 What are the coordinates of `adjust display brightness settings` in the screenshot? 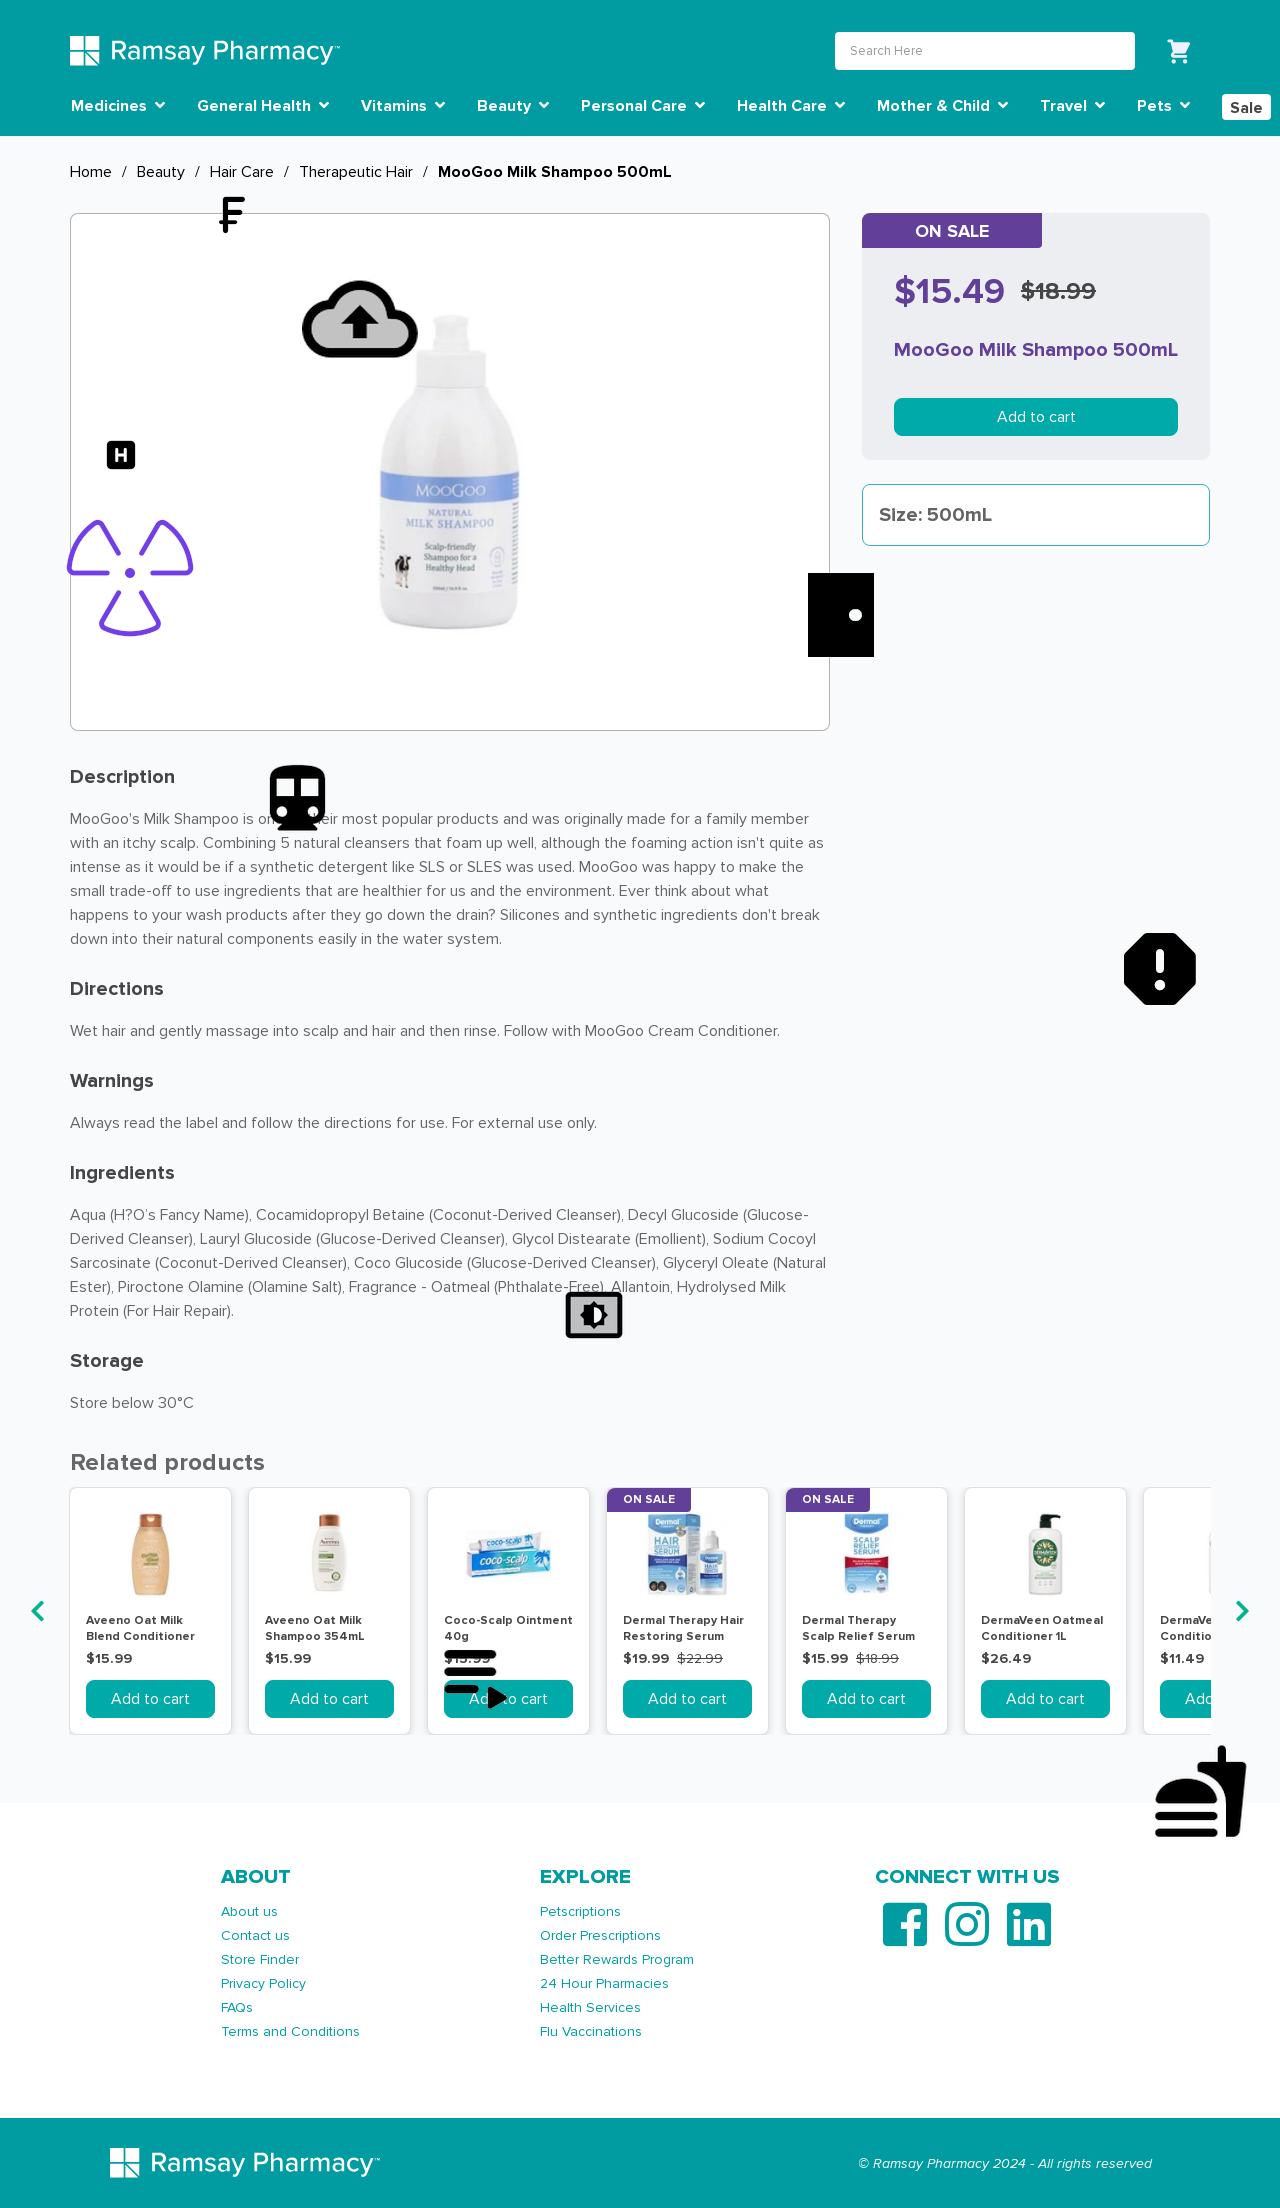 It's located at (594, 1315).